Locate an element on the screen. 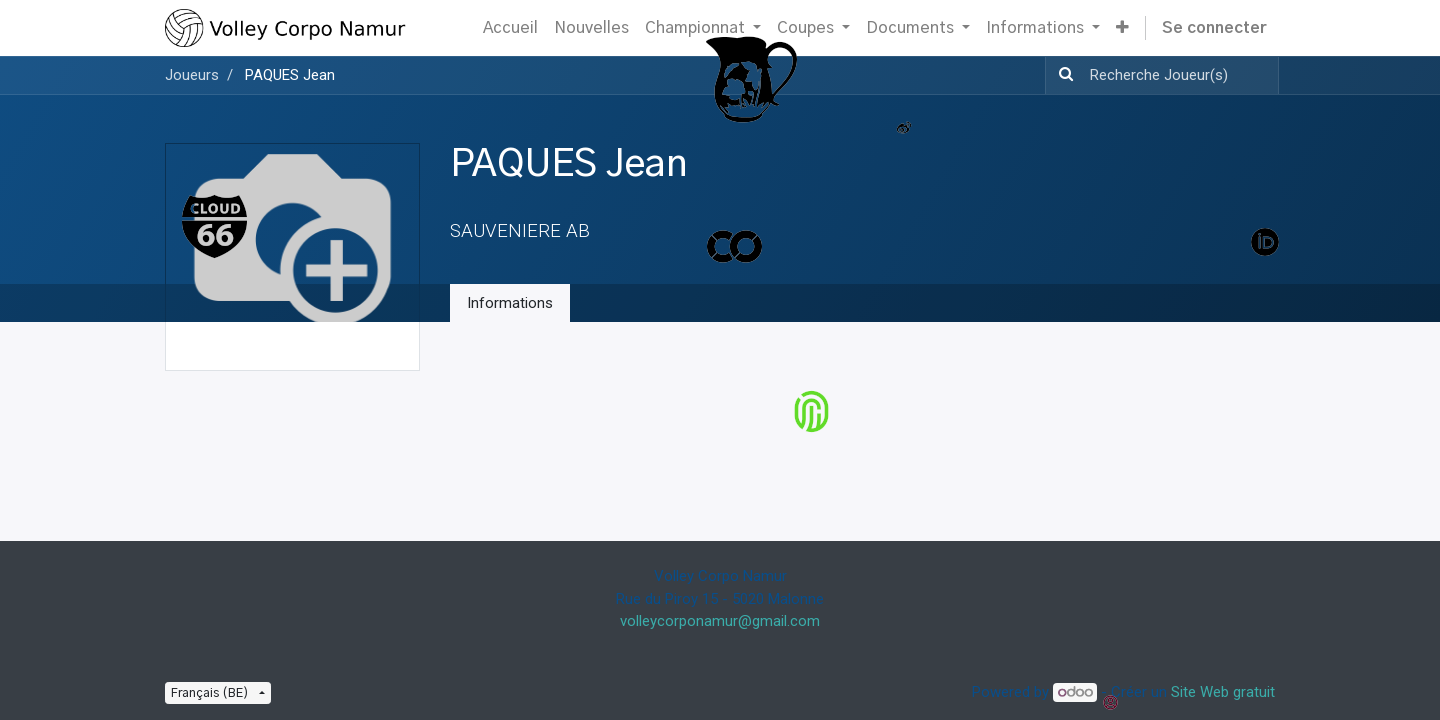 The height and width of the screenshot is (720, 1440). cloud66 company logo is located at coordinates (214, 226).